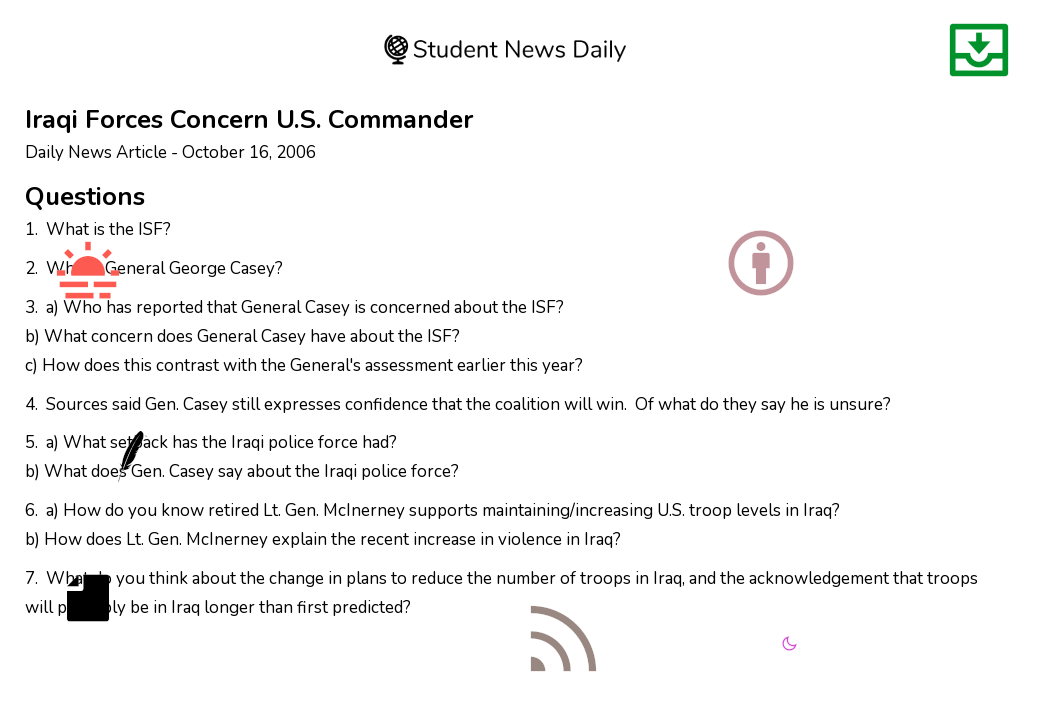 This screenshot has height=720, width=1049. I want to click on enable dark mode, so click(789, 643).